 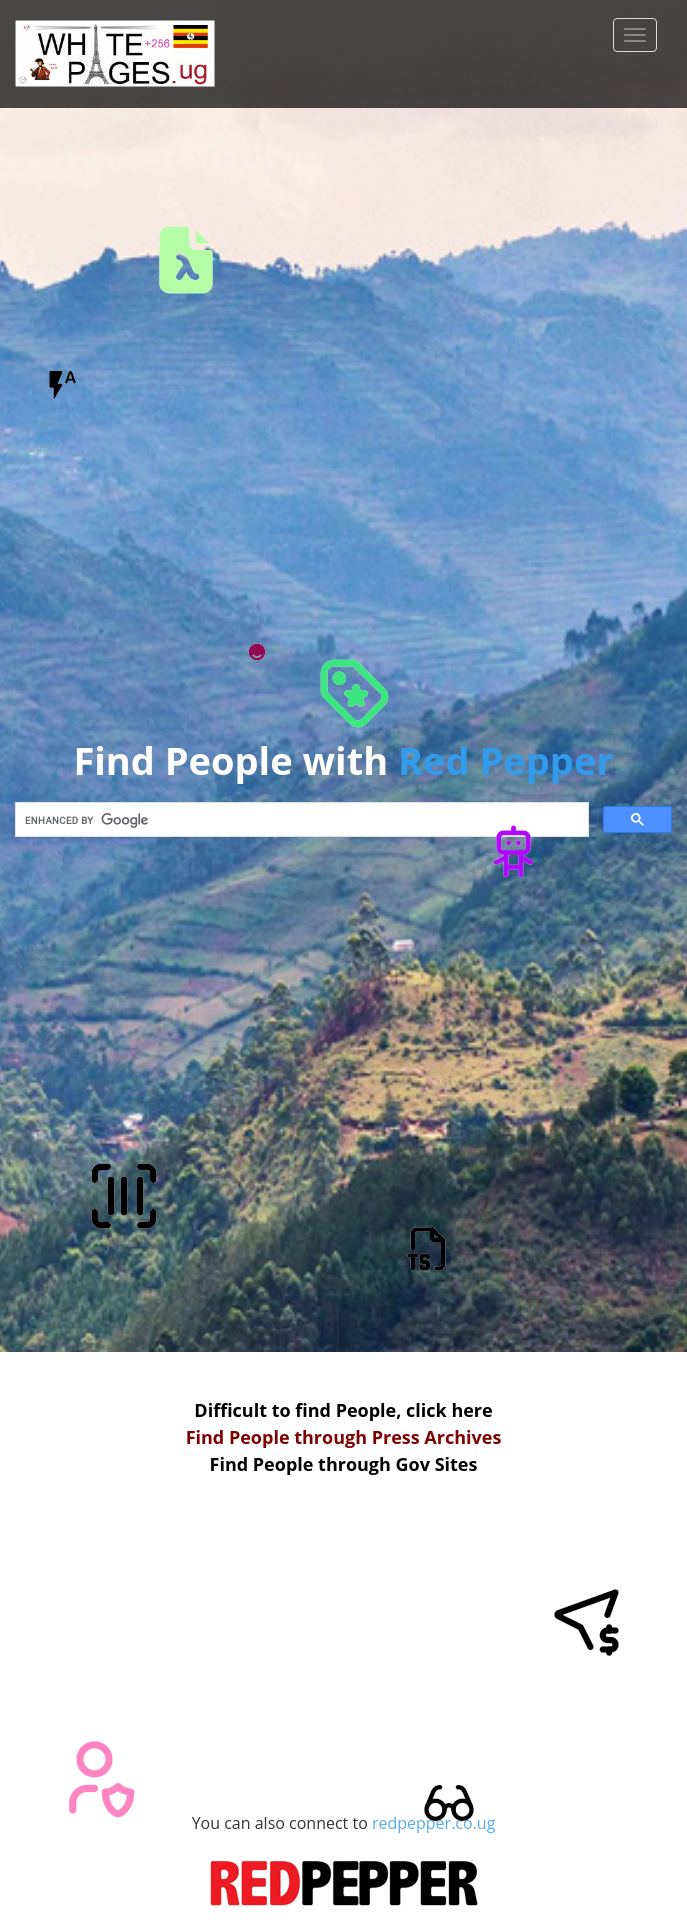 What do you see at coordinates (587, 1621) in the screenshot?
I see `view location-based pricing or costs` at bounding box center [587, 1621].